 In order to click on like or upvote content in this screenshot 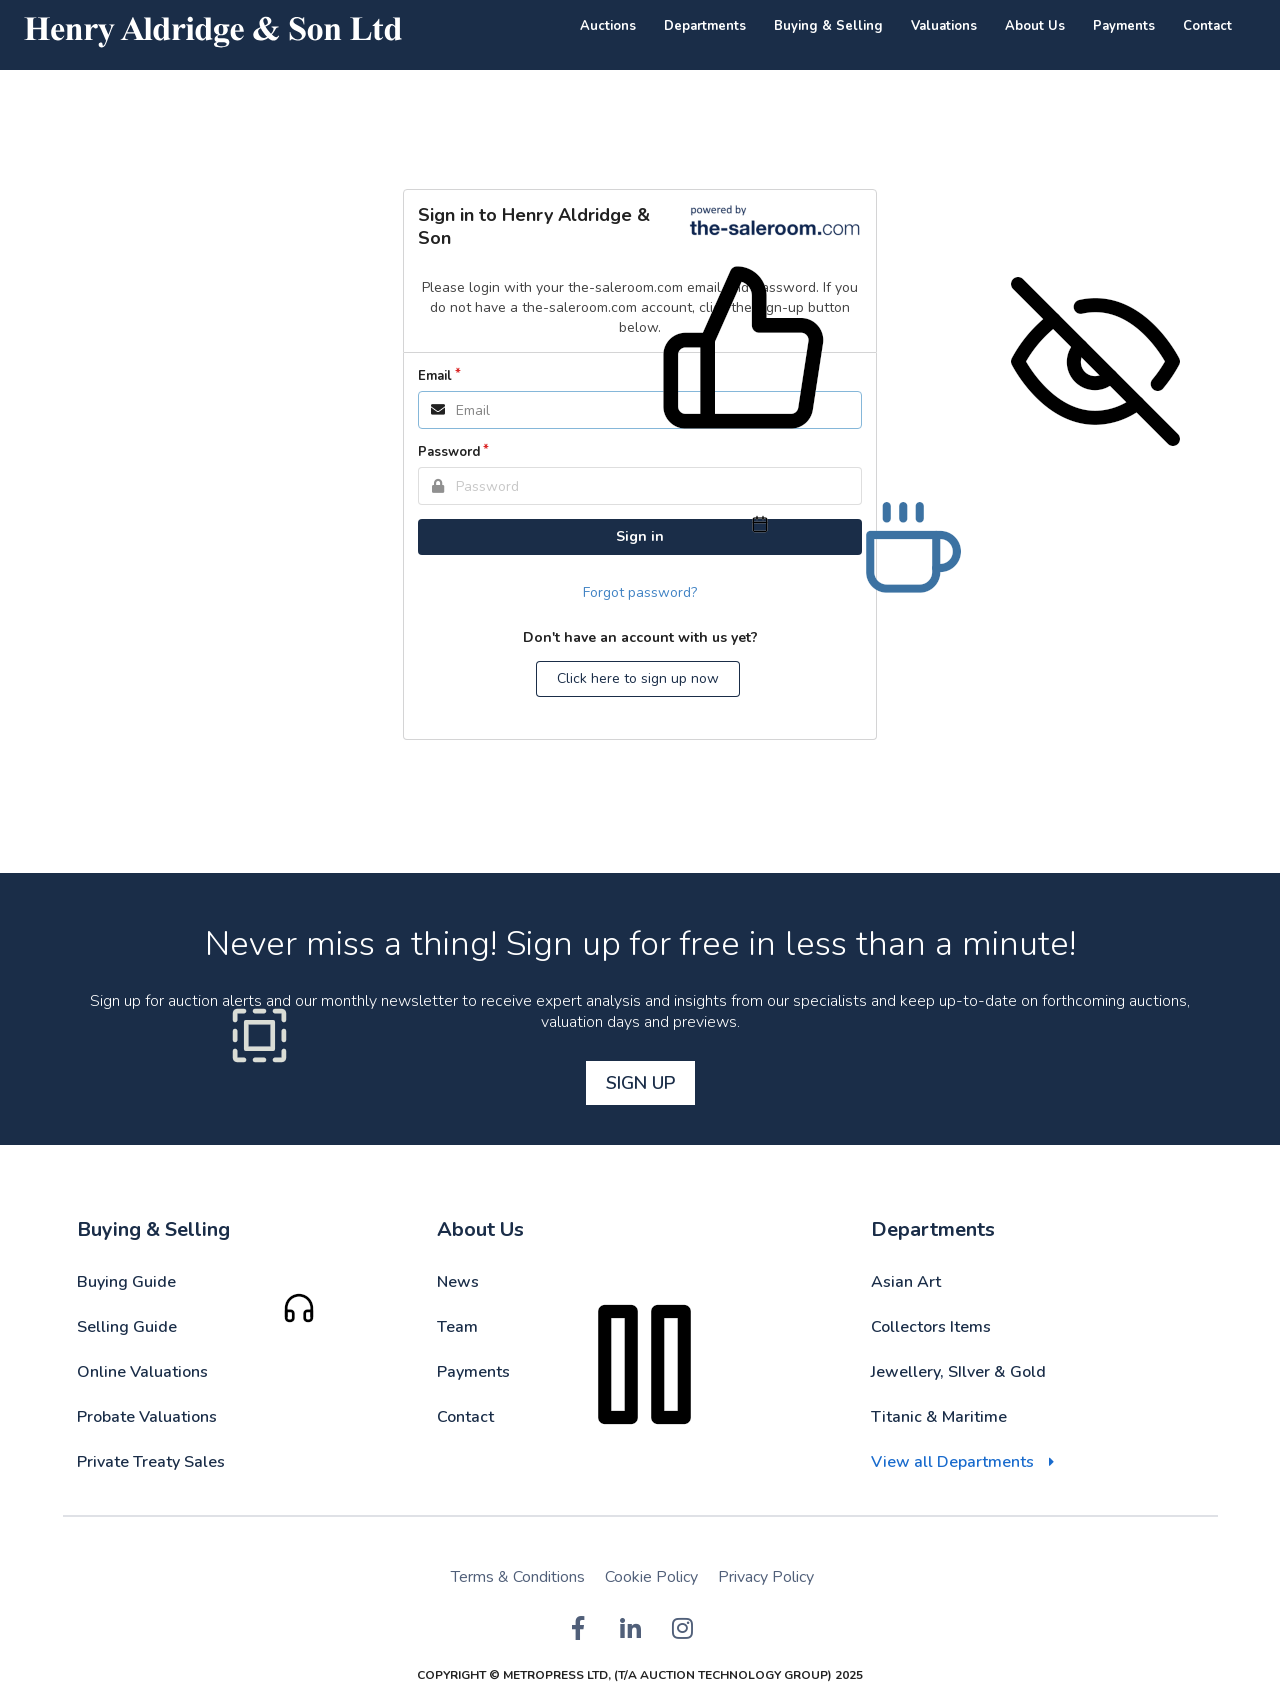, I will do `click(744, 347)`.